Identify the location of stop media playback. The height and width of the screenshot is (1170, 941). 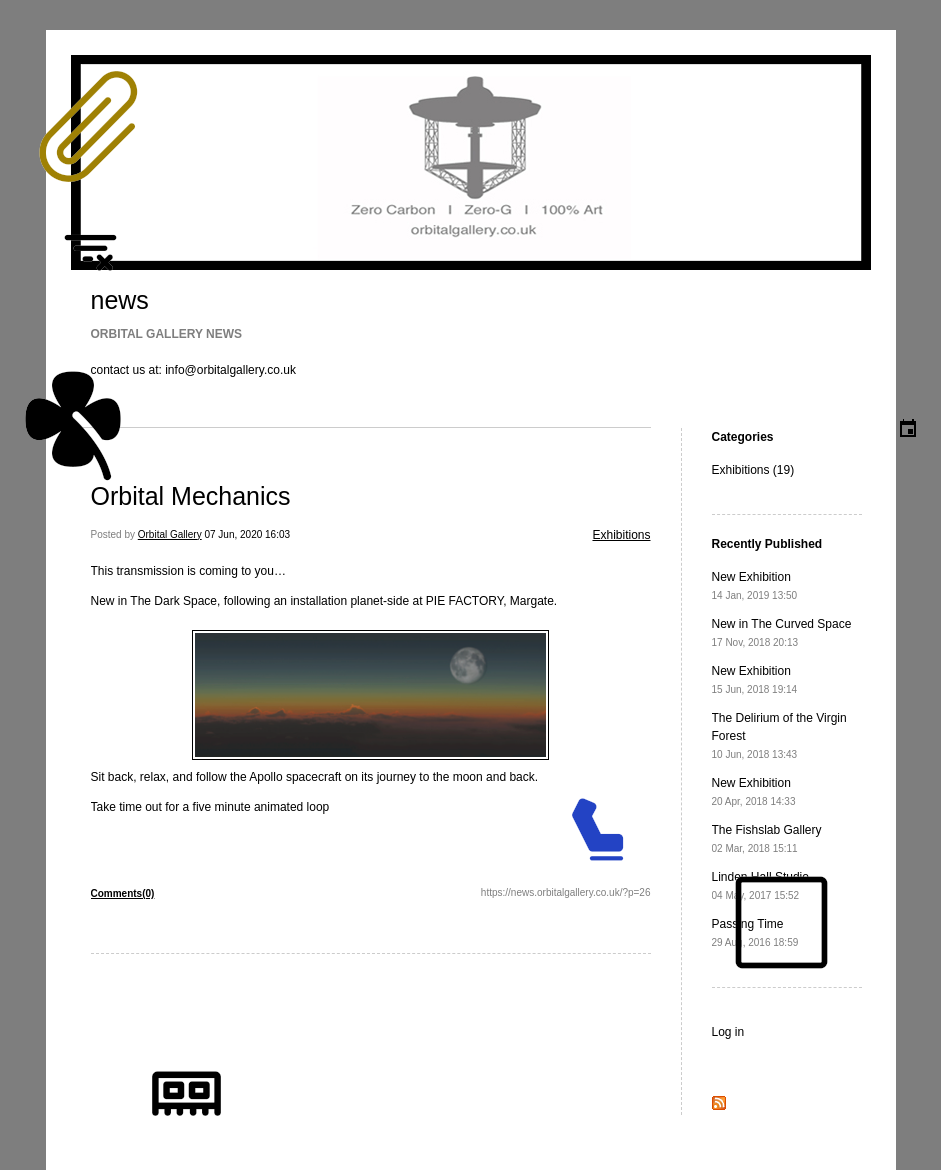
(781, 922).